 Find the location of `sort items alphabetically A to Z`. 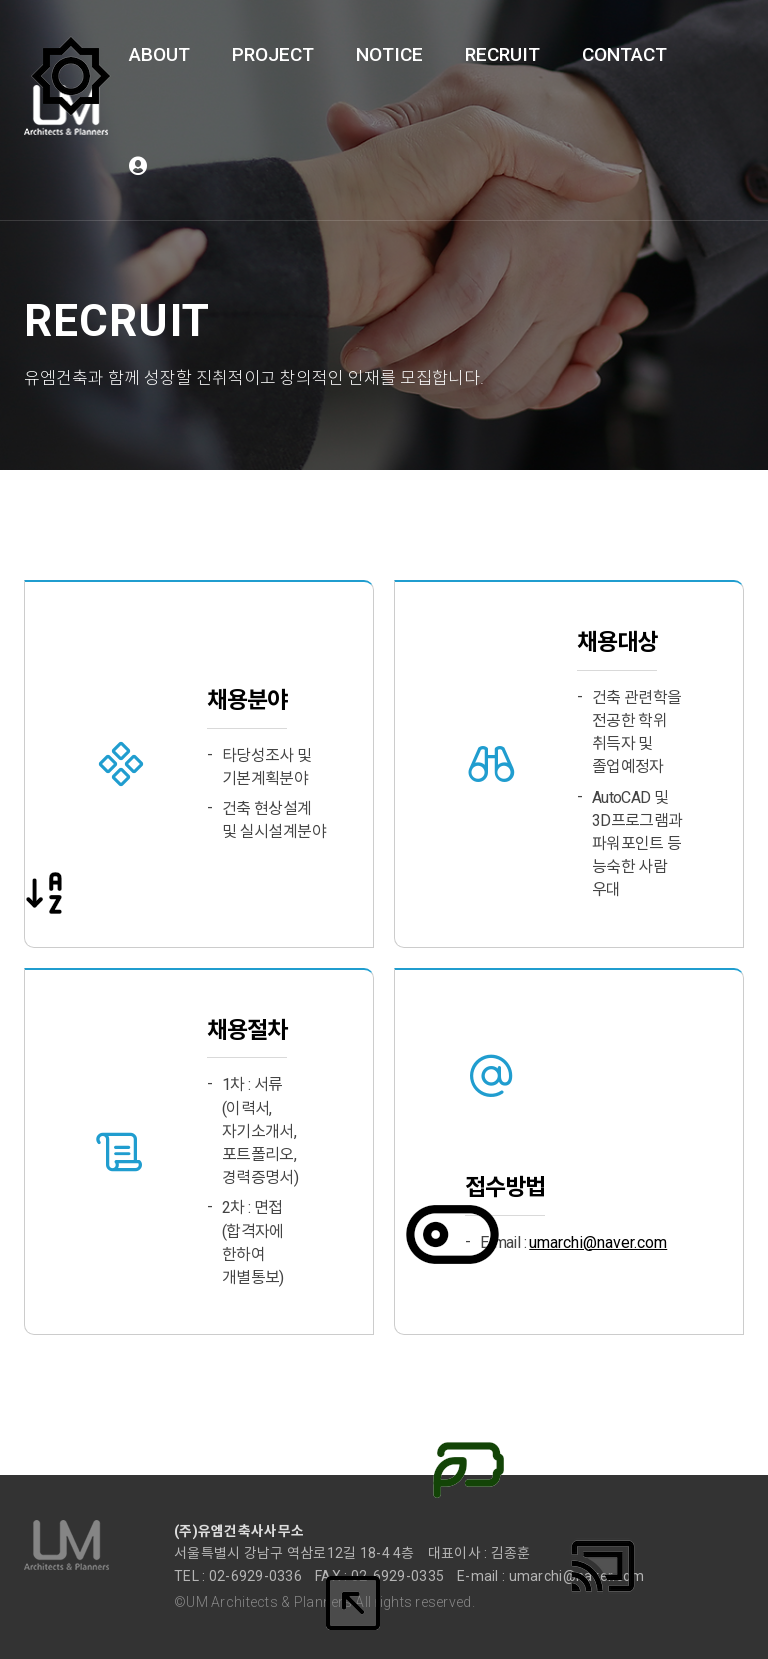

sort items alphabetically A to Z is located at coordinates (45, 893).